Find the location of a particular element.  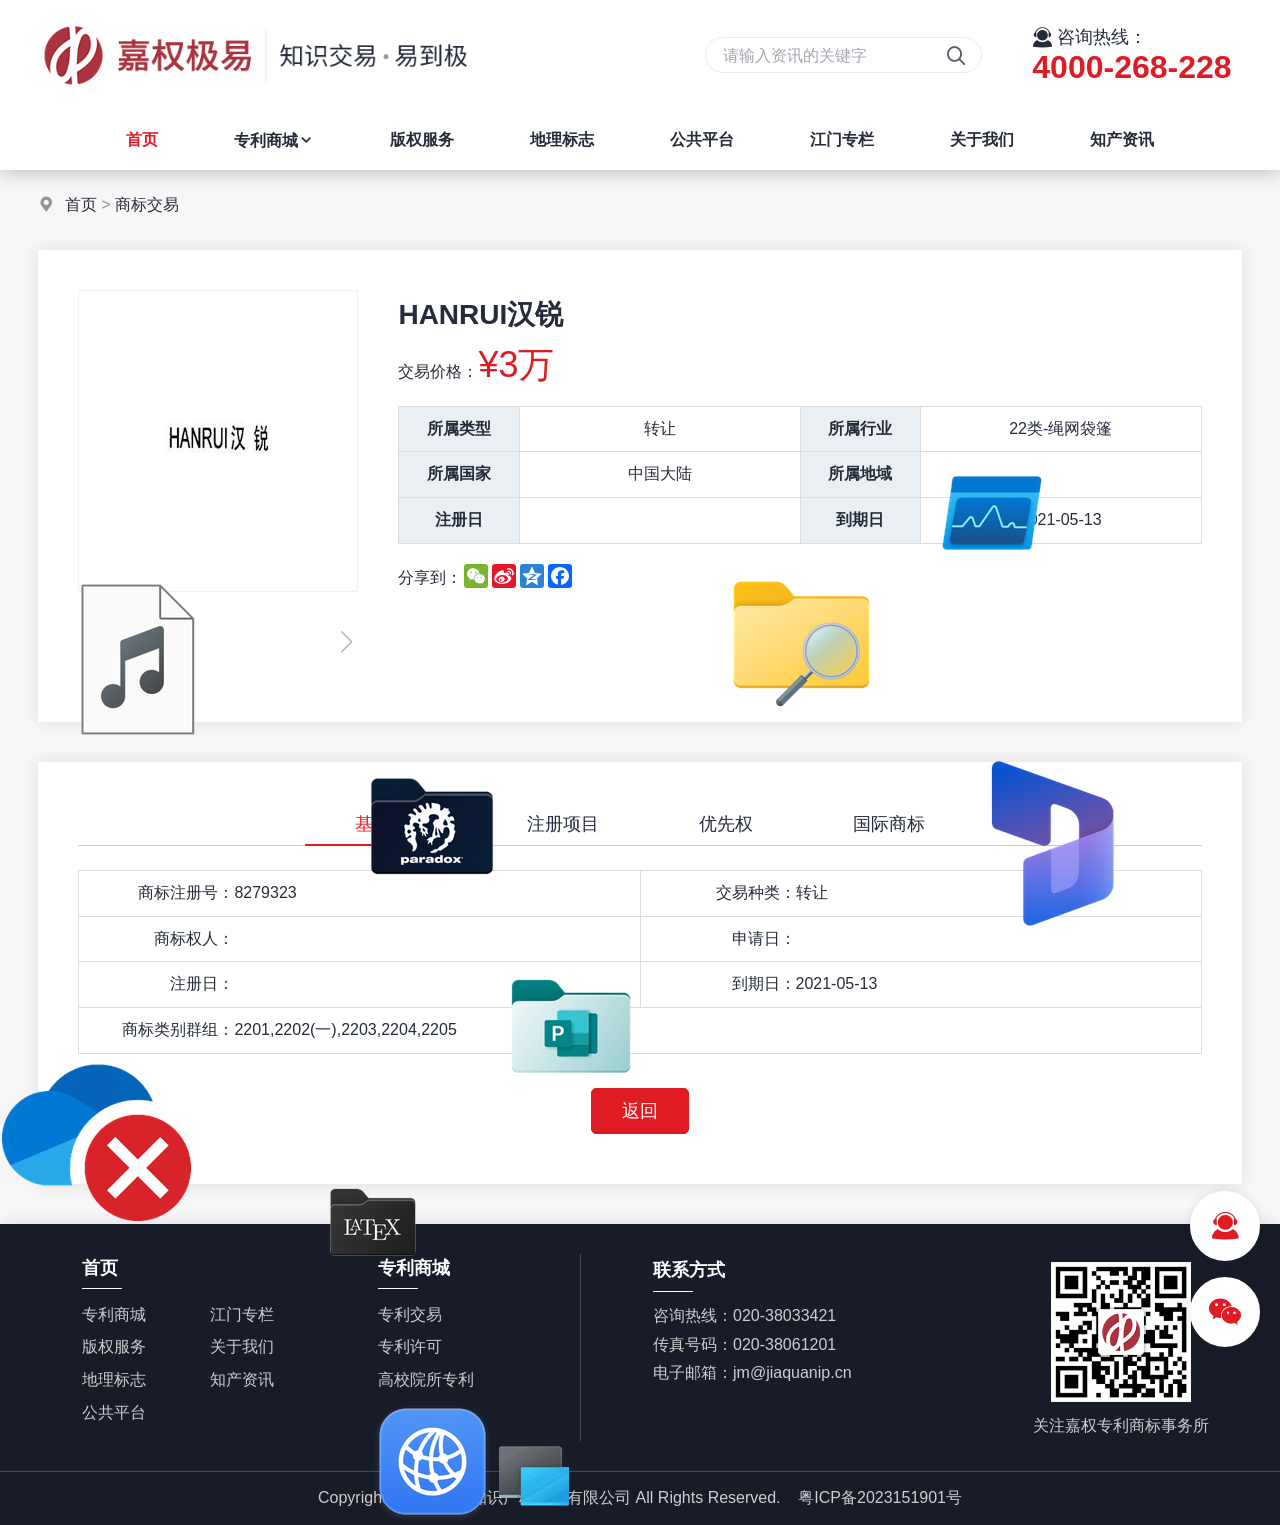

open folder containing microsoft publisher files is located at coordinates (570, 1029).